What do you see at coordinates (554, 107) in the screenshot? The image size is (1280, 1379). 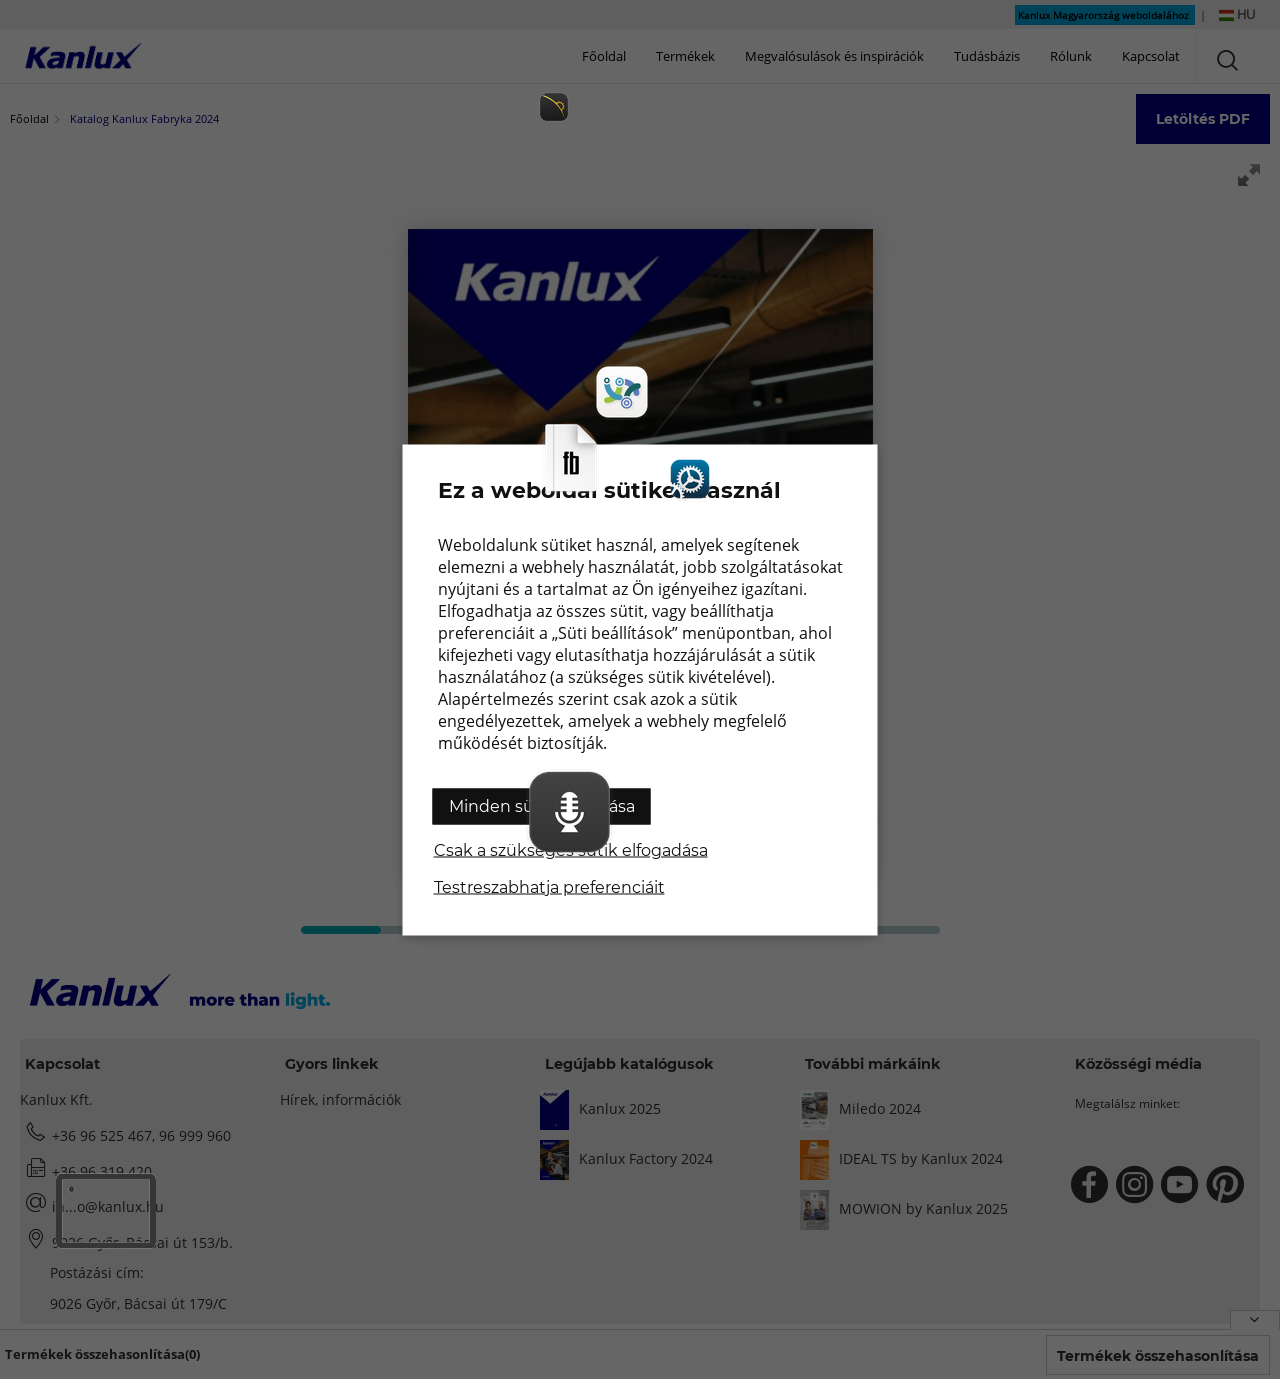 I see `launch the starbound game` at bounding box center [554, 107].